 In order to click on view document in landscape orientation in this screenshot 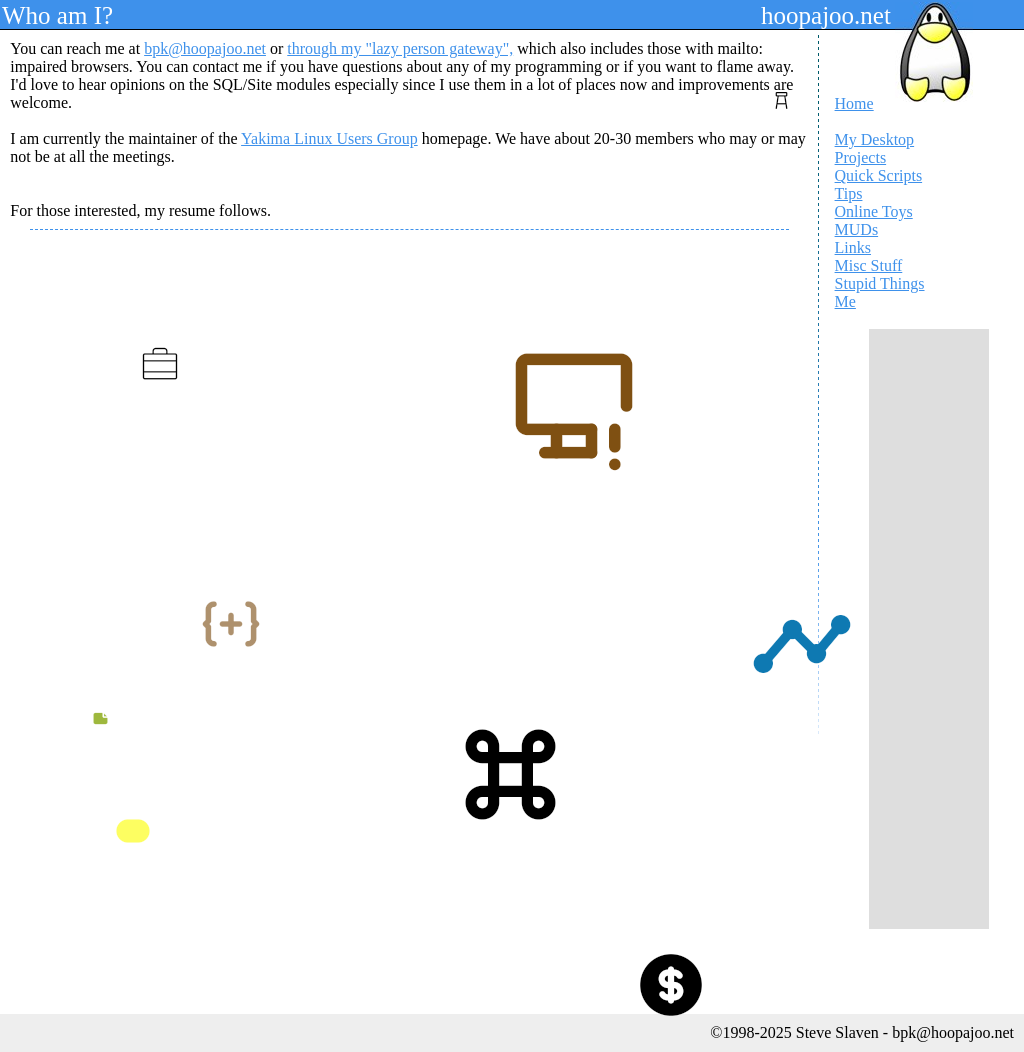, I will do `click(100, 718)`.